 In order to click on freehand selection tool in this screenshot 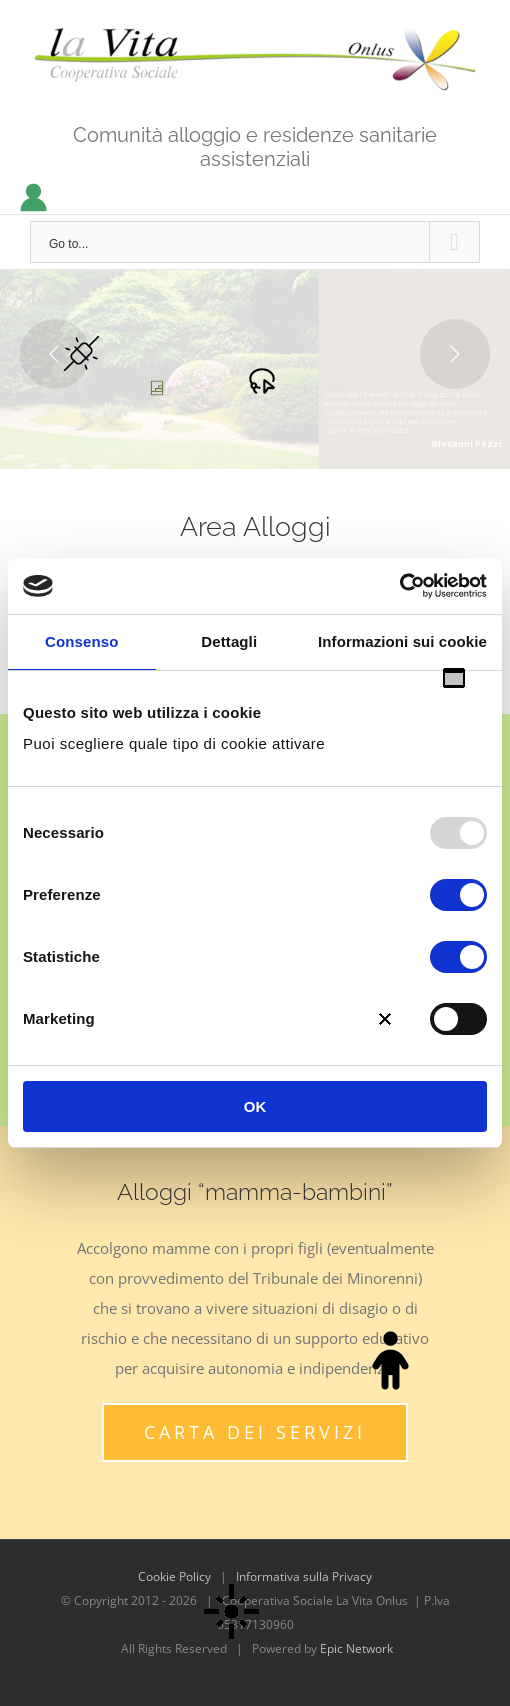, I will do `click(262, 381)`.